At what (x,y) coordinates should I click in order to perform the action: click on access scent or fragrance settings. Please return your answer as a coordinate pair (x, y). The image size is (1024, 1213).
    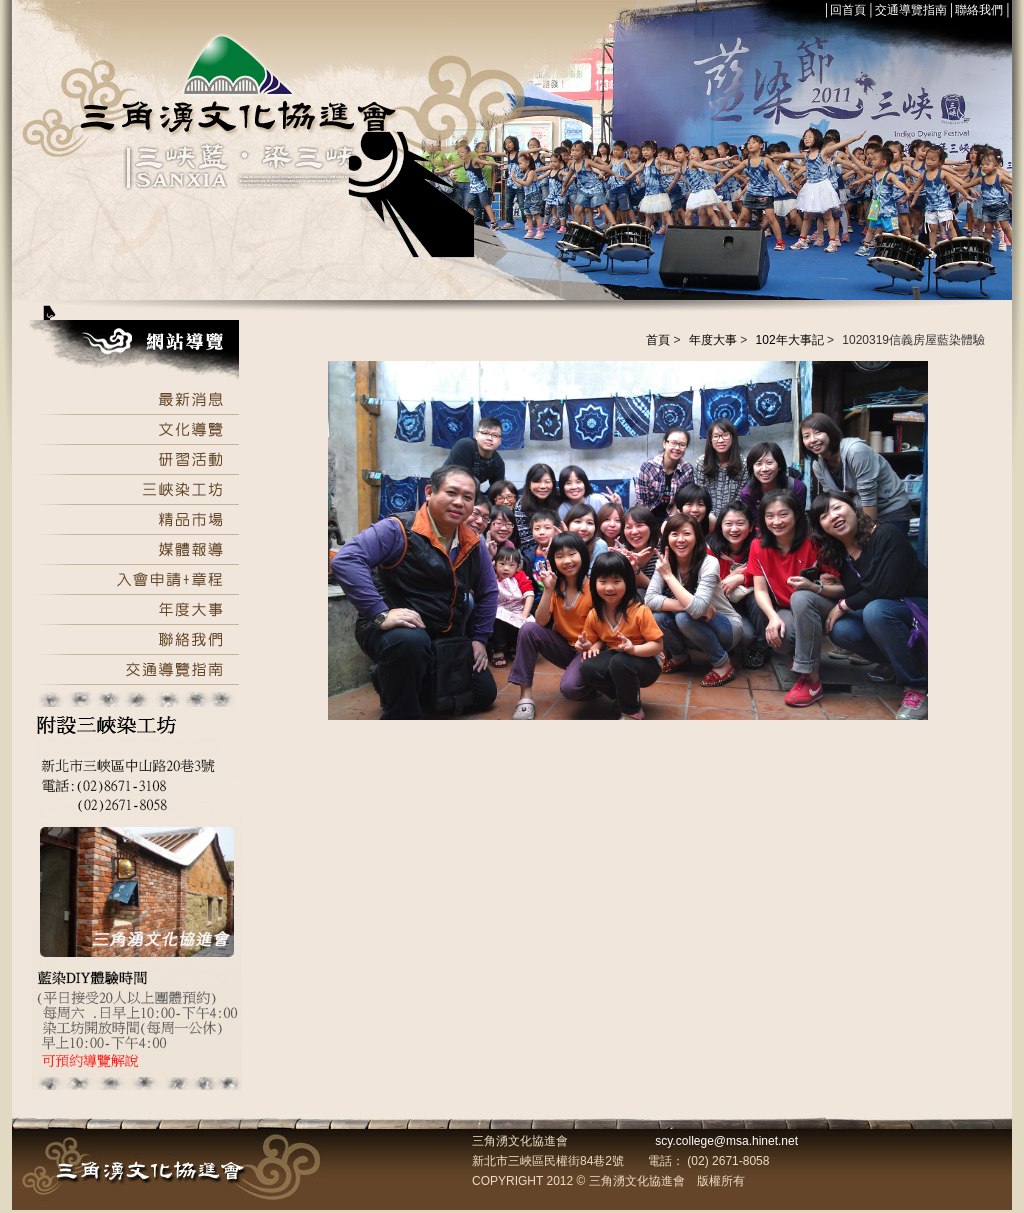
    Looking at the image, I should click on (51, 313).